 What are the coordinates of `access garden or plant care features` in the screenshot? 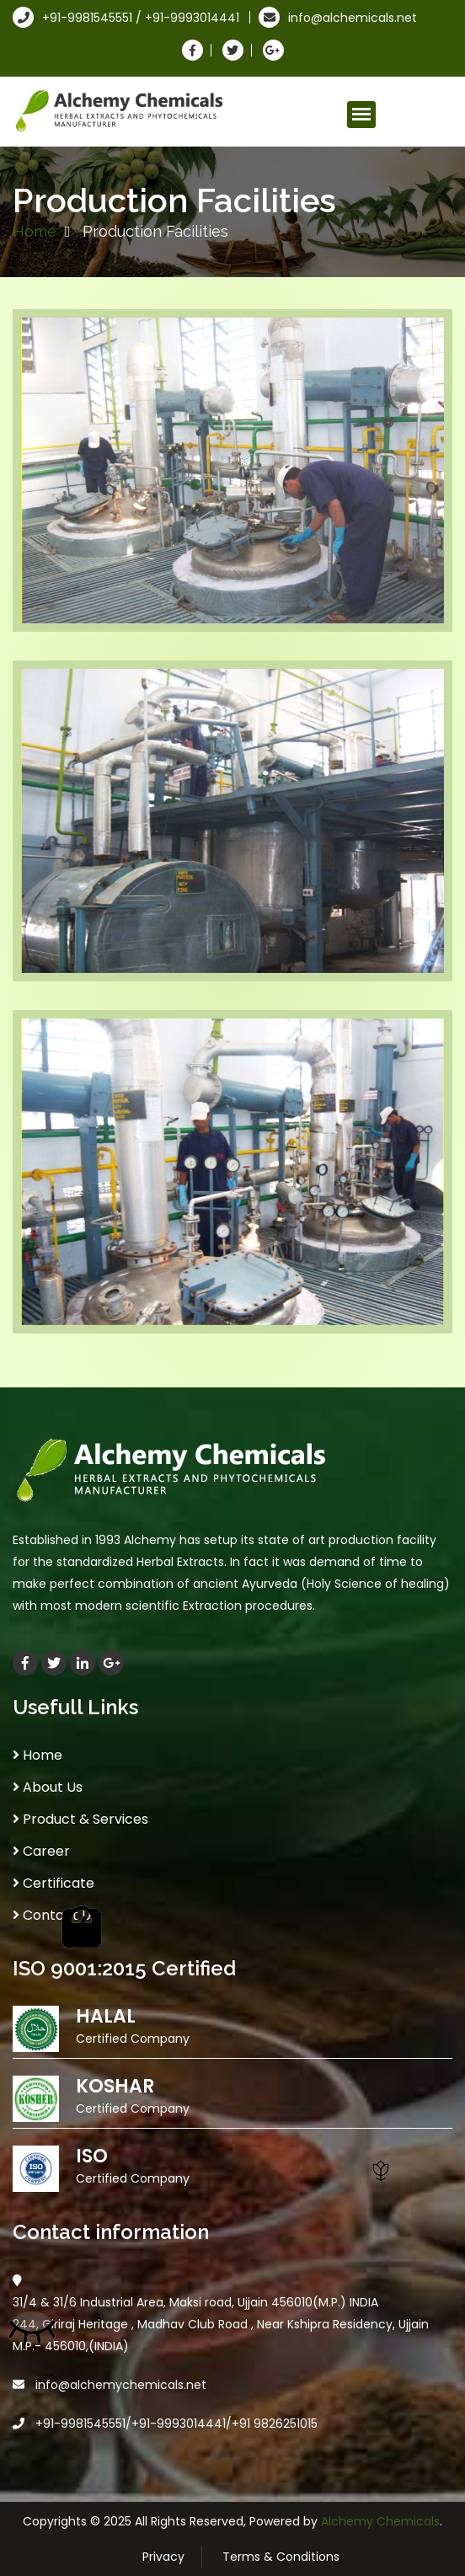 It's located at (381, 2171).